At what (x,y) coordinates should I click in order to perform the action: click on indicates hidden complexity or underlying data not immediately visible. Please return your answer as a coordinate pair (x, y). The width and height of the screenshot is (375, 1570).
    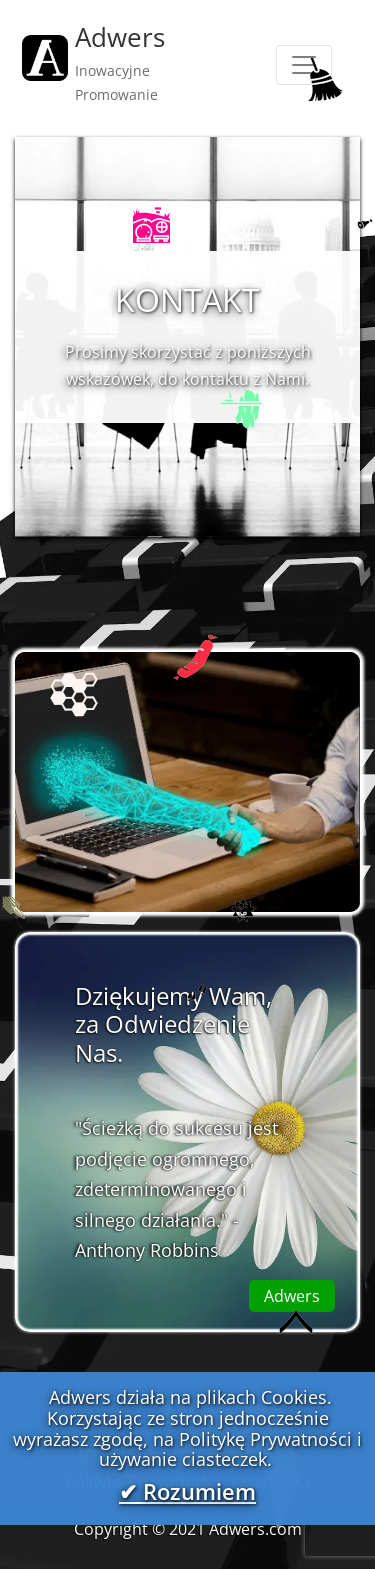
    Looking at the image, I should click on (241, 409).